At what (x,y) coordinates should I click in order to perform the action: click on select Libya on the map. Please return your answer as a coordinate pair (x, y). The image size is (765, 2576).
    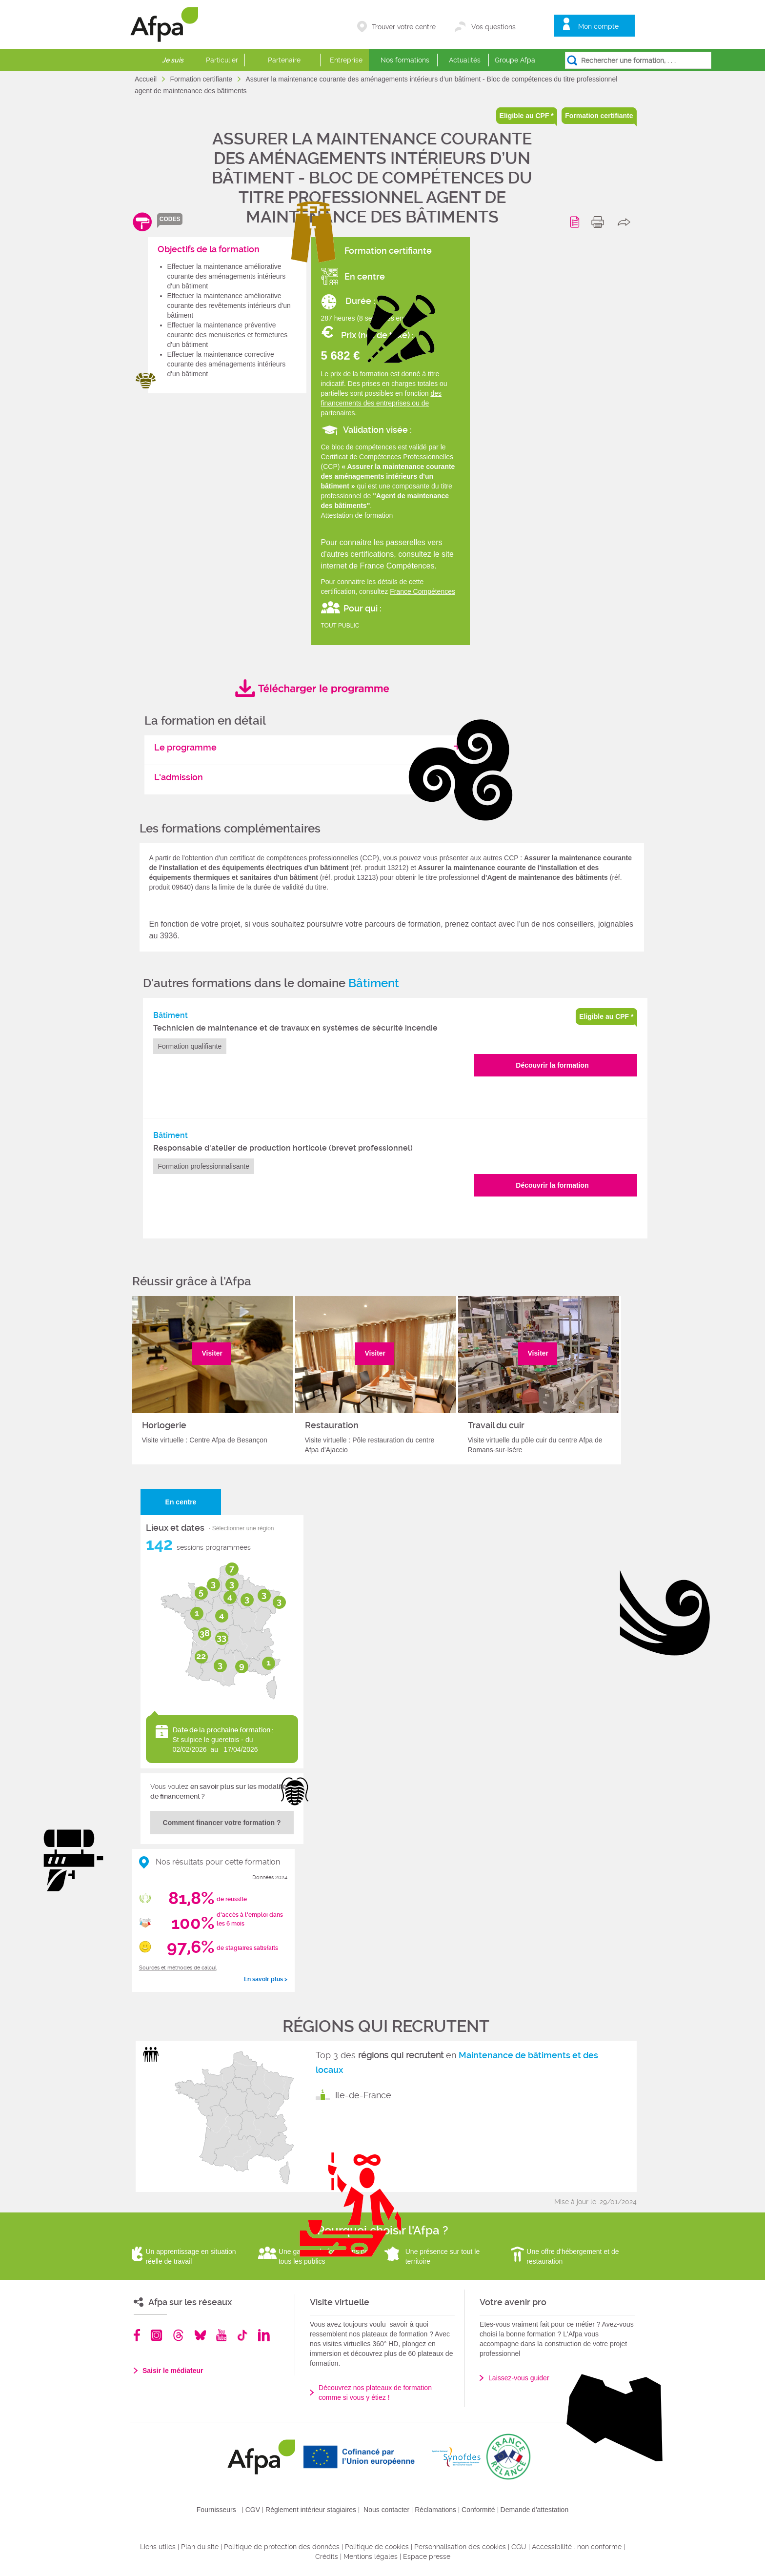
    Looking at the image, I should click on (614, 2417).